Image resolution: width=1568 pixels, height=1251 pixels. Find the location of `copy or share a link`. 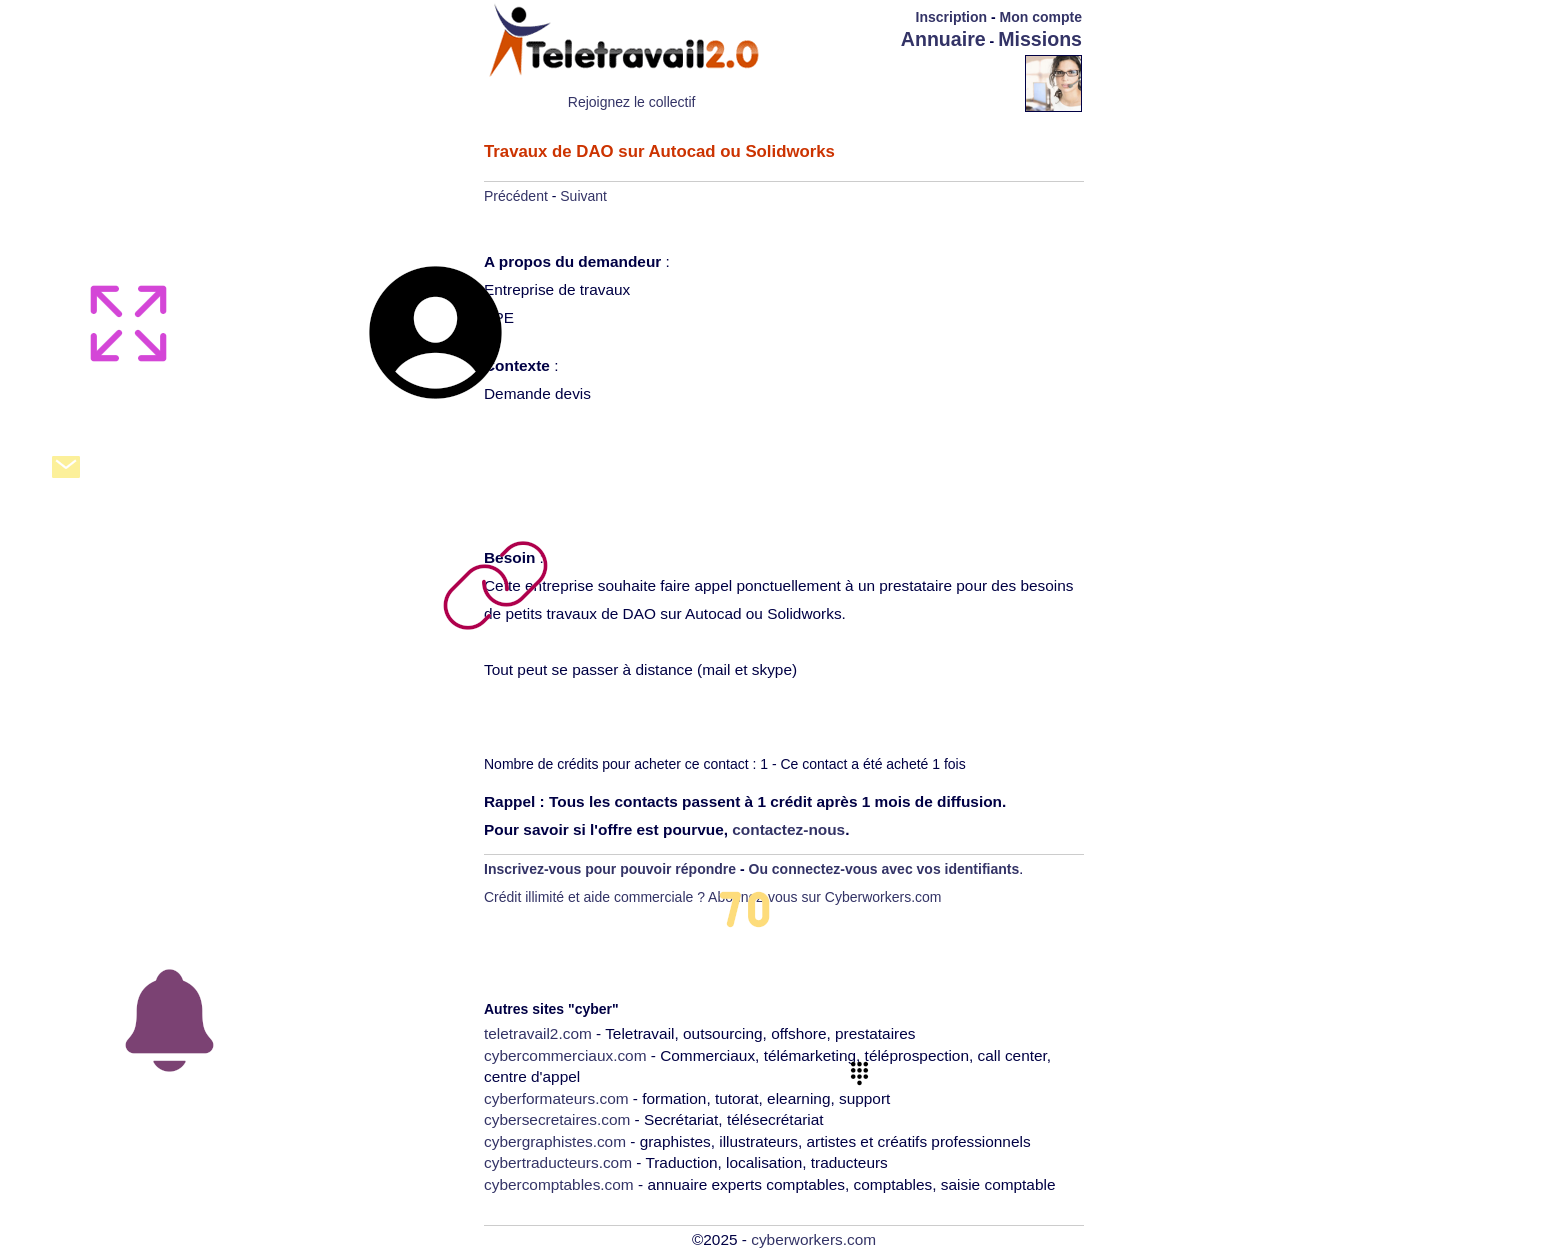

copy or share a link is located at coordinates (495, 585).